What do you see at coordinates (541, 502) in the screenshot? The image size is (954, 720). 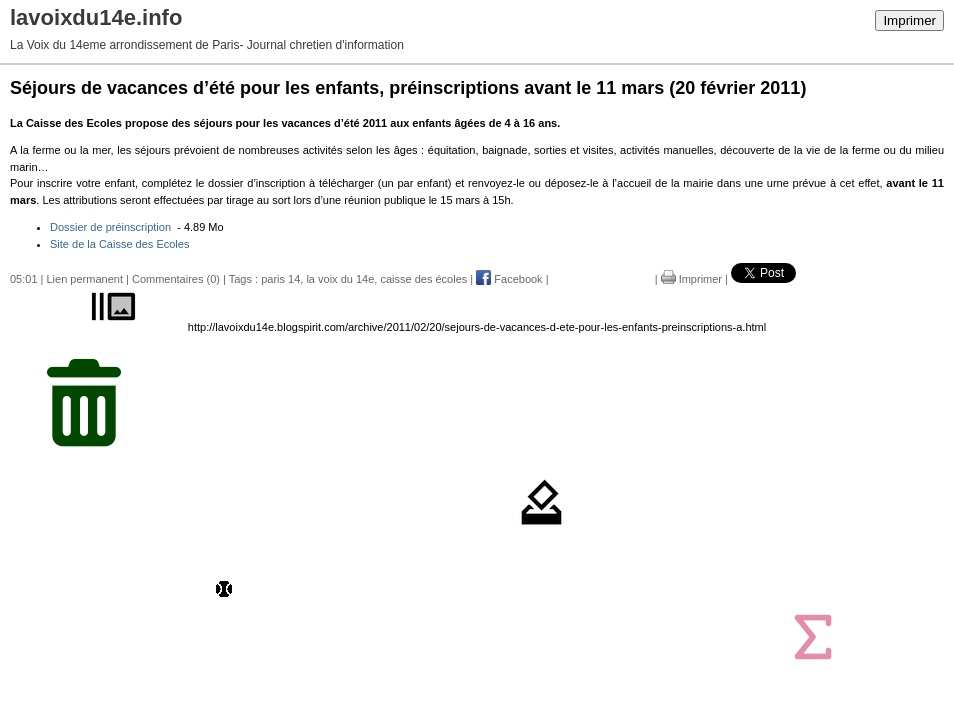 I see `cast your vote or submit a ballot` at bounding box center [541, 502].